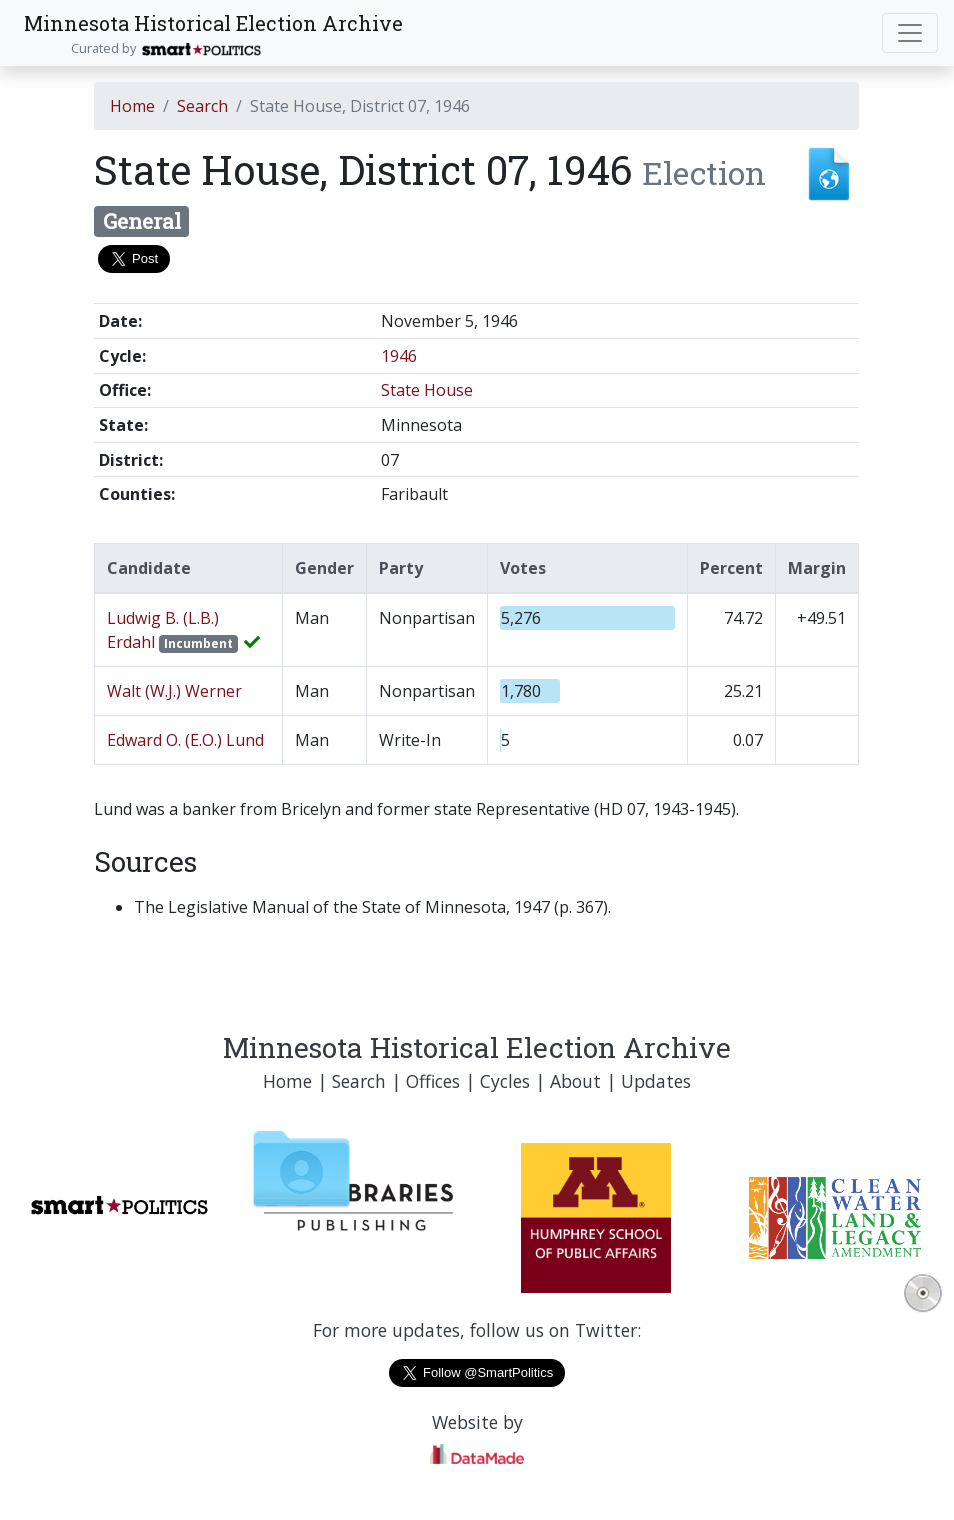 This screenshot has width=954, height=1520. I want to click on a marble globe or geographic data file, so click(829, 175).